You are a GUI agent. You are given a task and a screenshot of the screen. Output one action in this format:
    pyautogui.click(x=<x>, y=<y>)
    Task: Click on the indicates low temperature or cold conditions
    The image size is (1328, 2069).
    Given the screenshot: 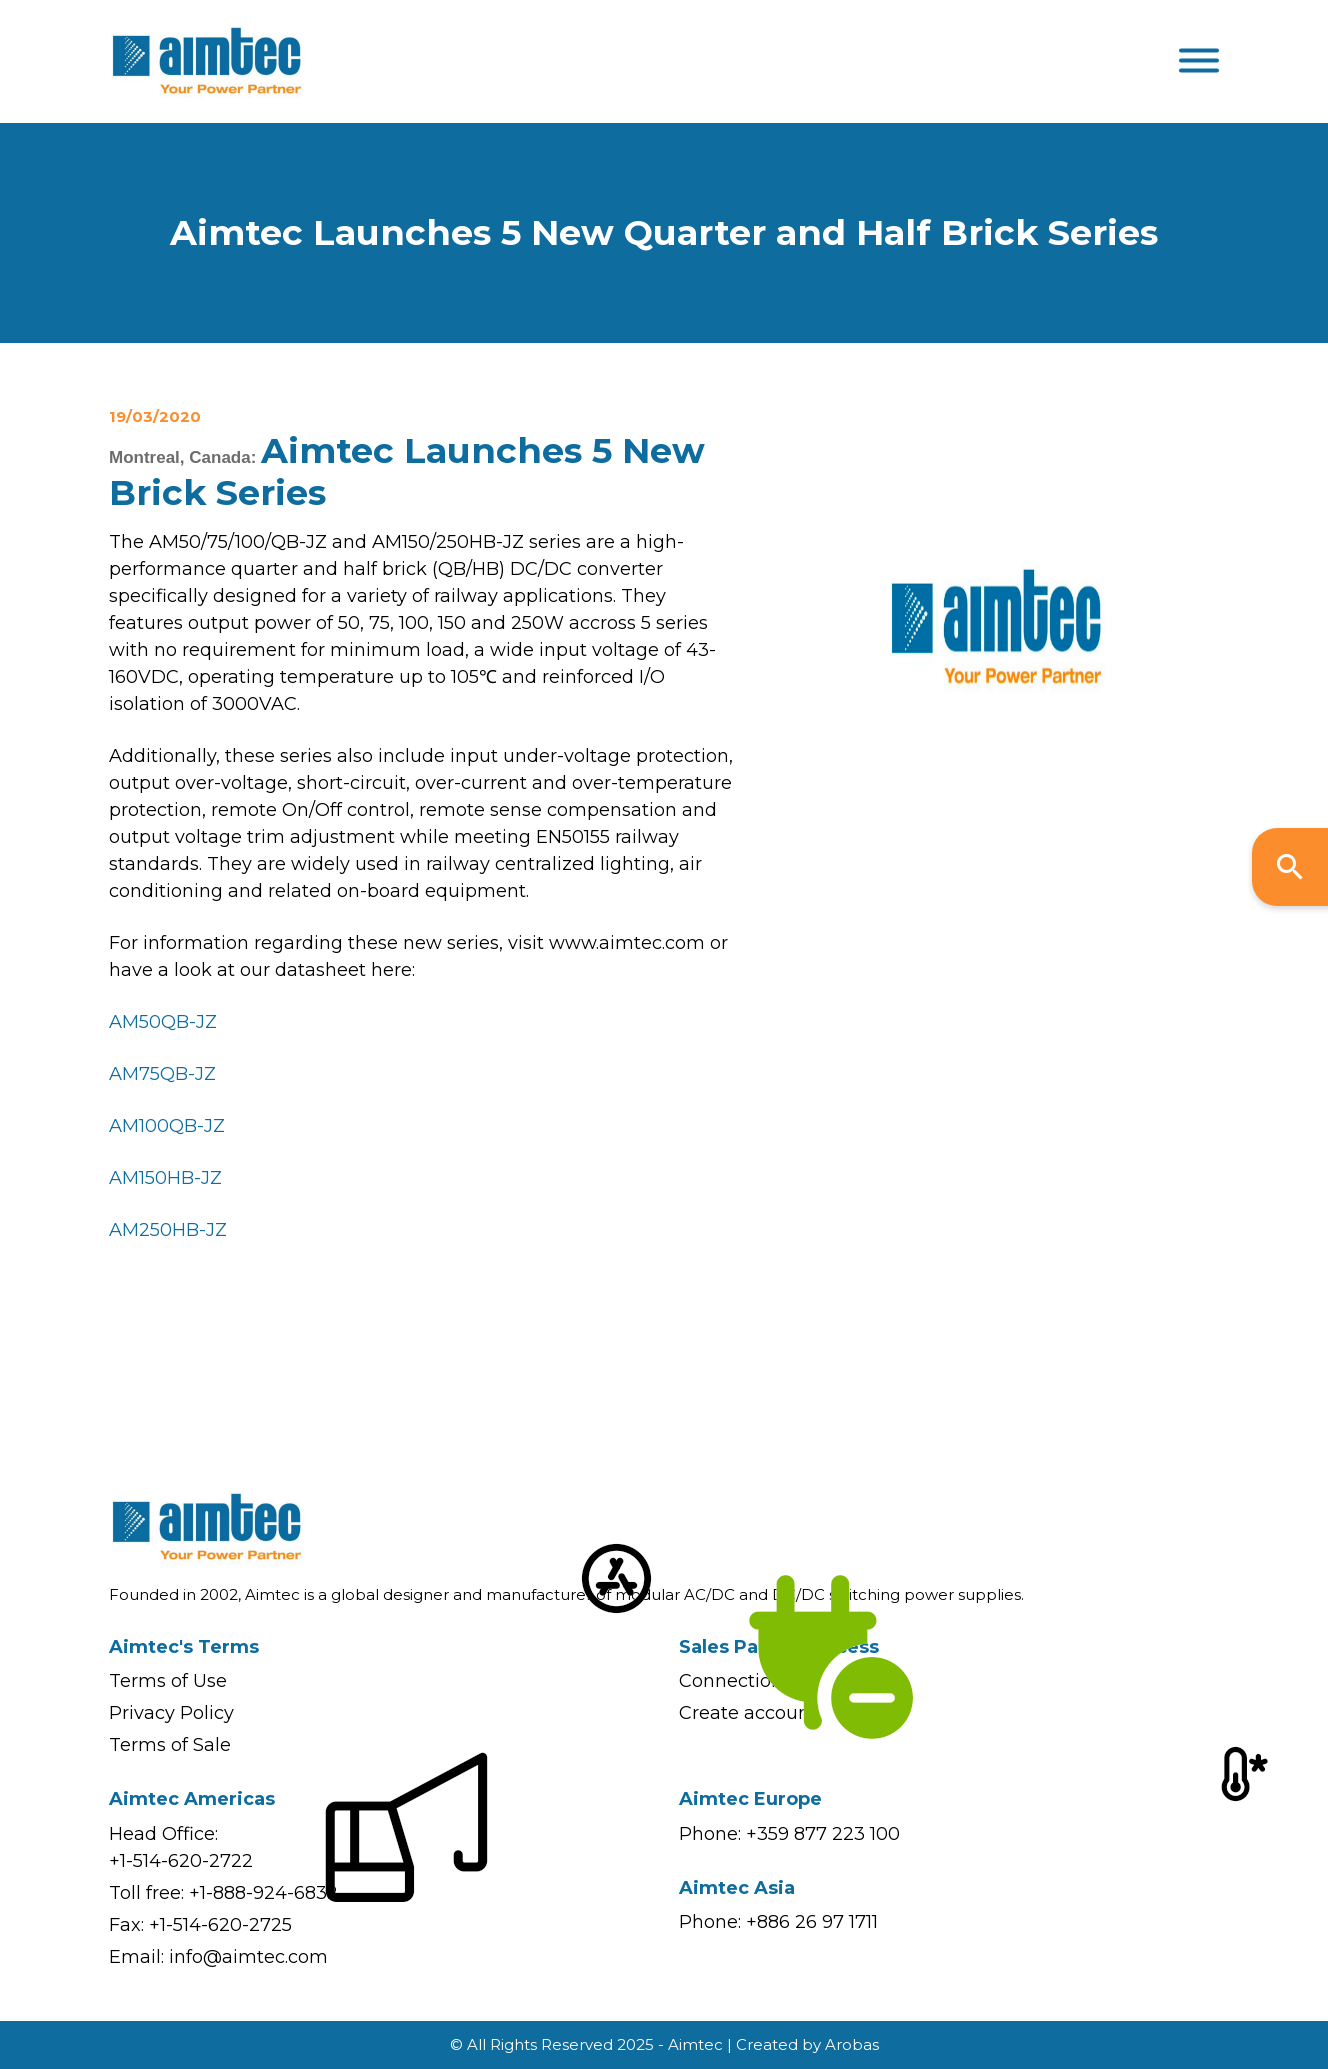 What is the action you would take?
    pyautogui.click(x=1240, y=1774)
    